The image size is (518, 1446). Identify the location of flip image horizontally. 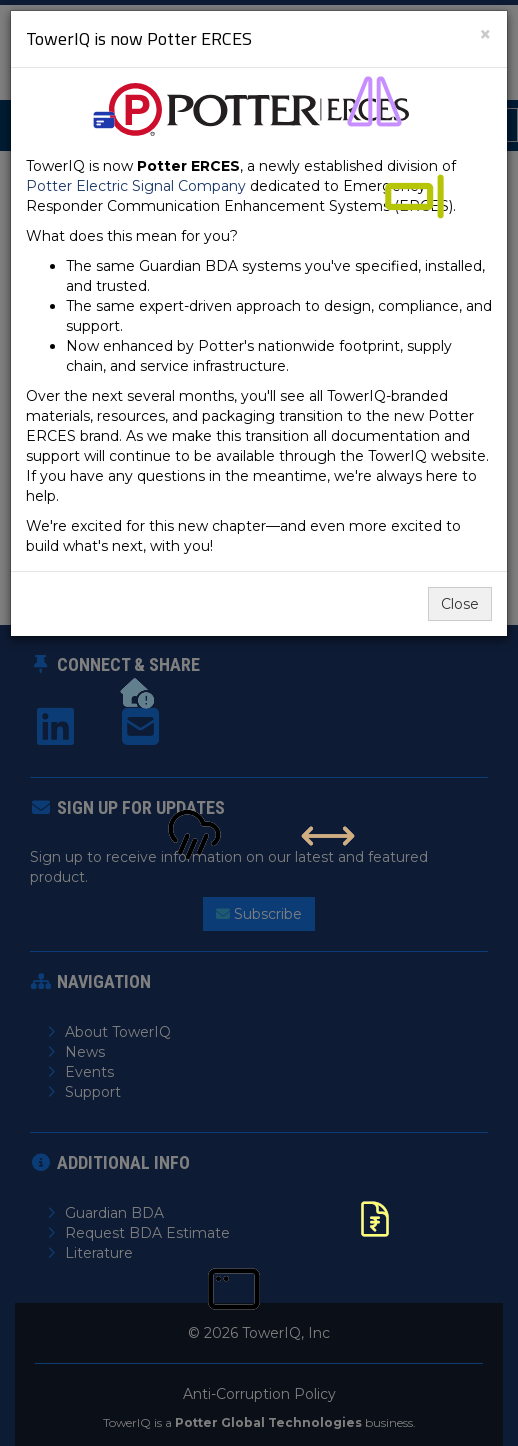
(374, 103).